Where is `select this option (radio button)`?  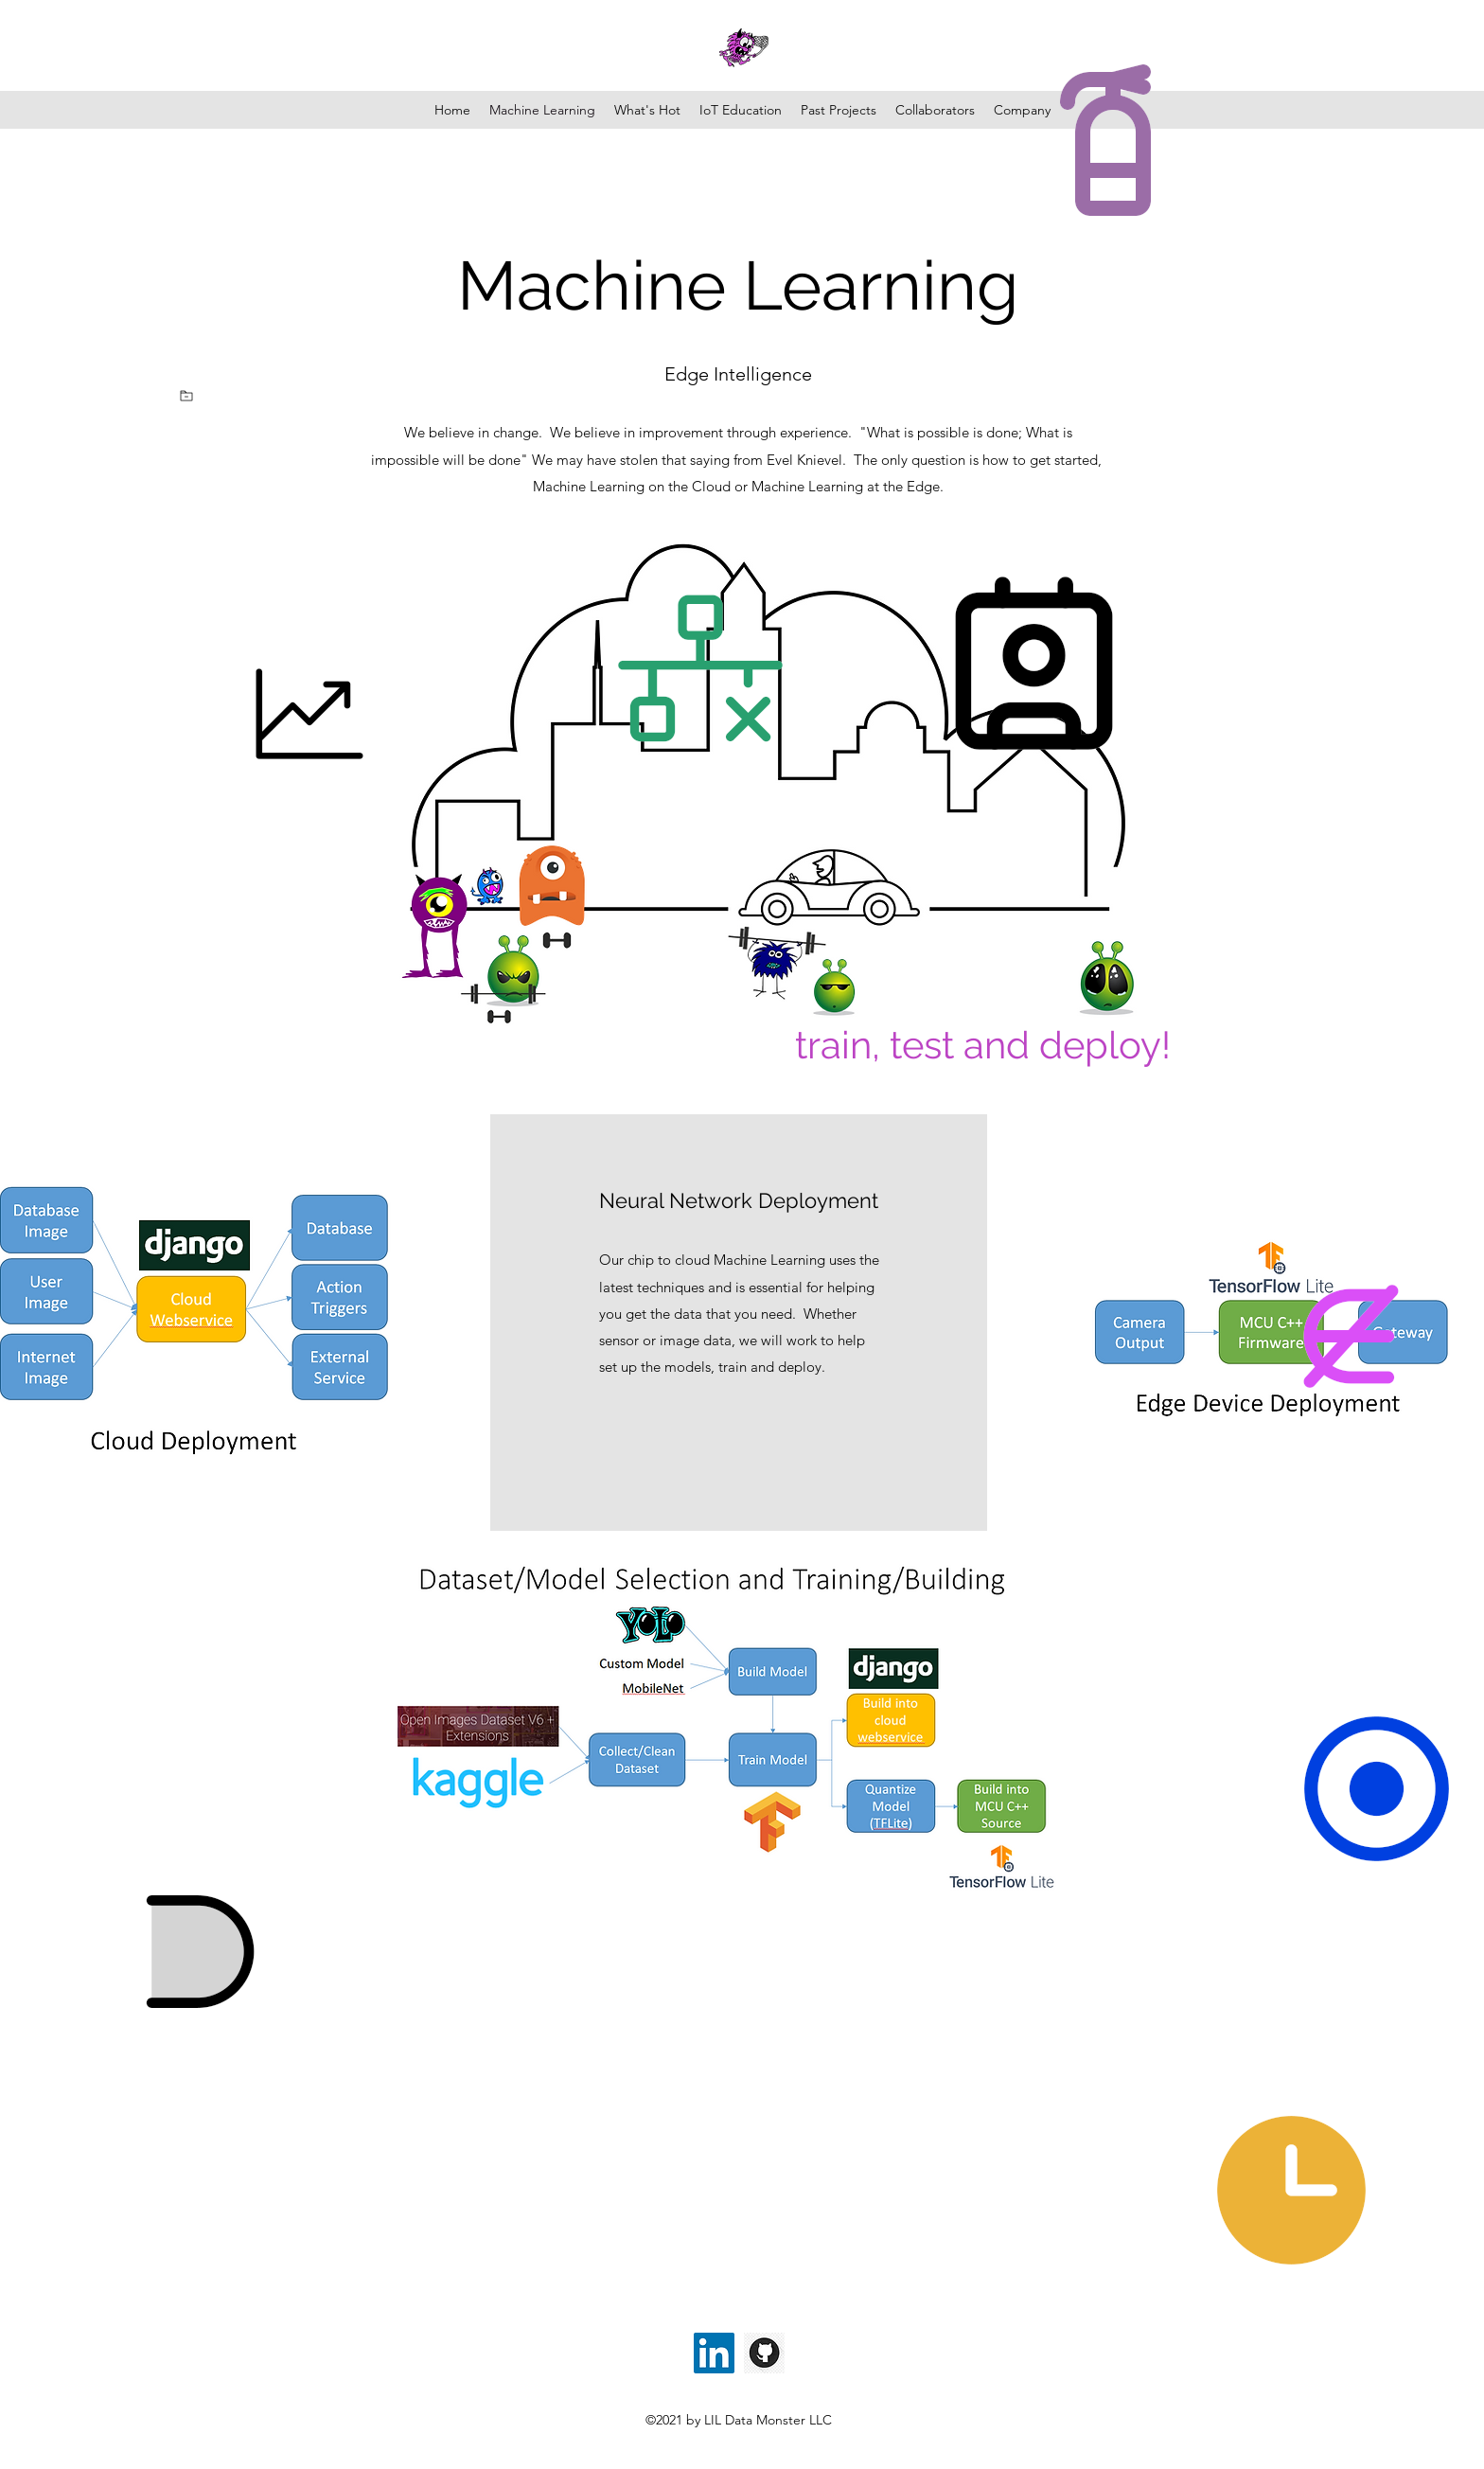
select this option (radio button) is located at coordinates (1376, 1788).